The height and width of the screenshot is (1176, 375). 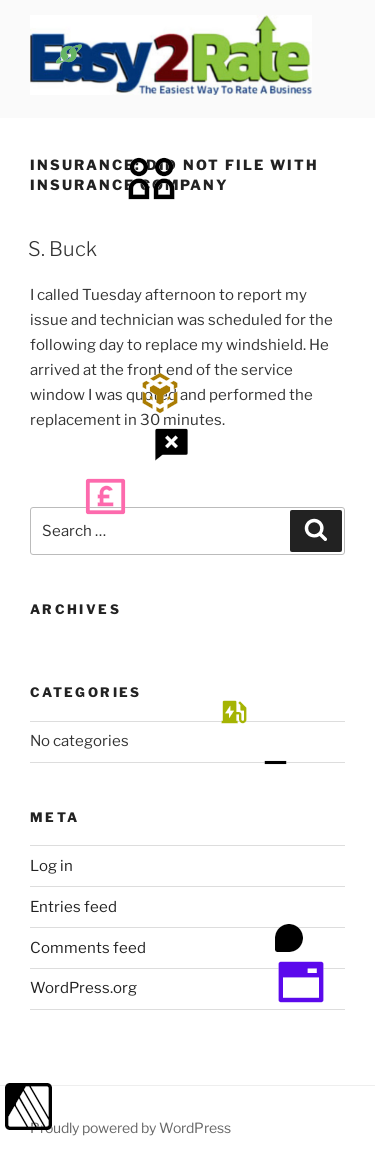 I want to click on view balance in british pounds, so click(x=105, y=496).